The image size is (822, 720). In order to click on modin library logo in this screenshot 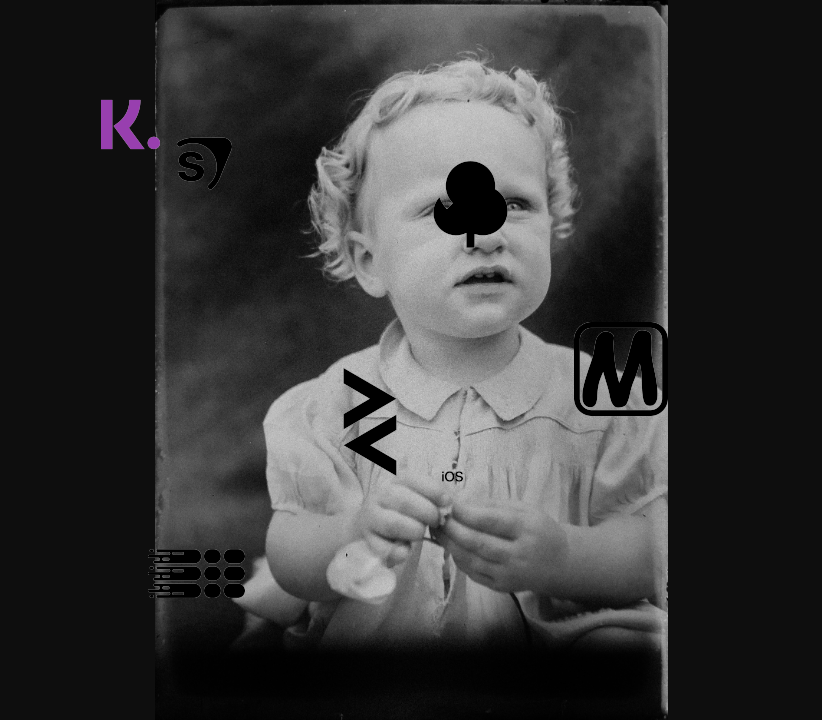, I will do `click(196, 573)`.